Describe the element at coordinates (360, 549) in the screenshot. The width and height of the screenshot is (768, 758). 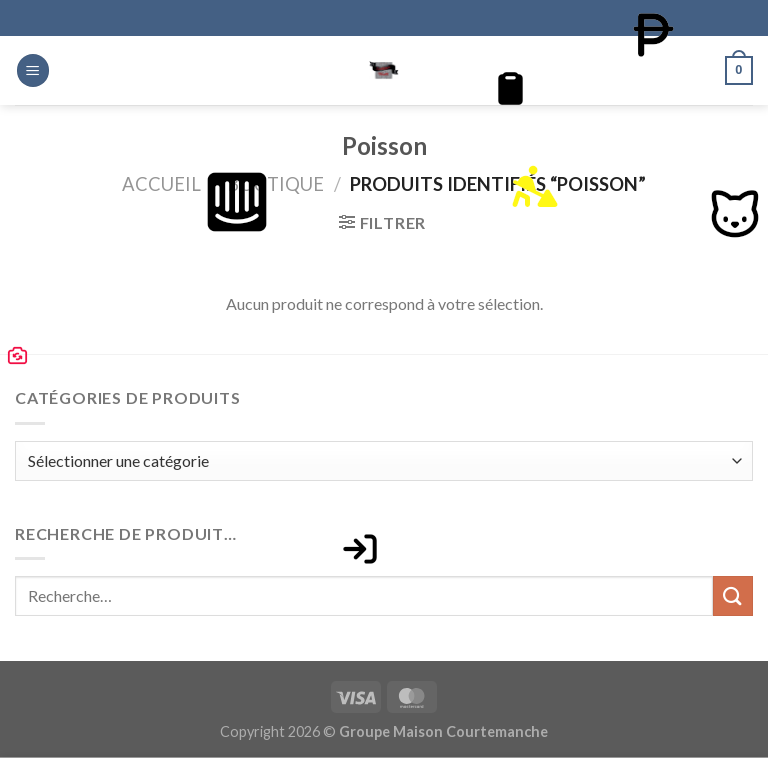
I see `sign in to your account` at that location.